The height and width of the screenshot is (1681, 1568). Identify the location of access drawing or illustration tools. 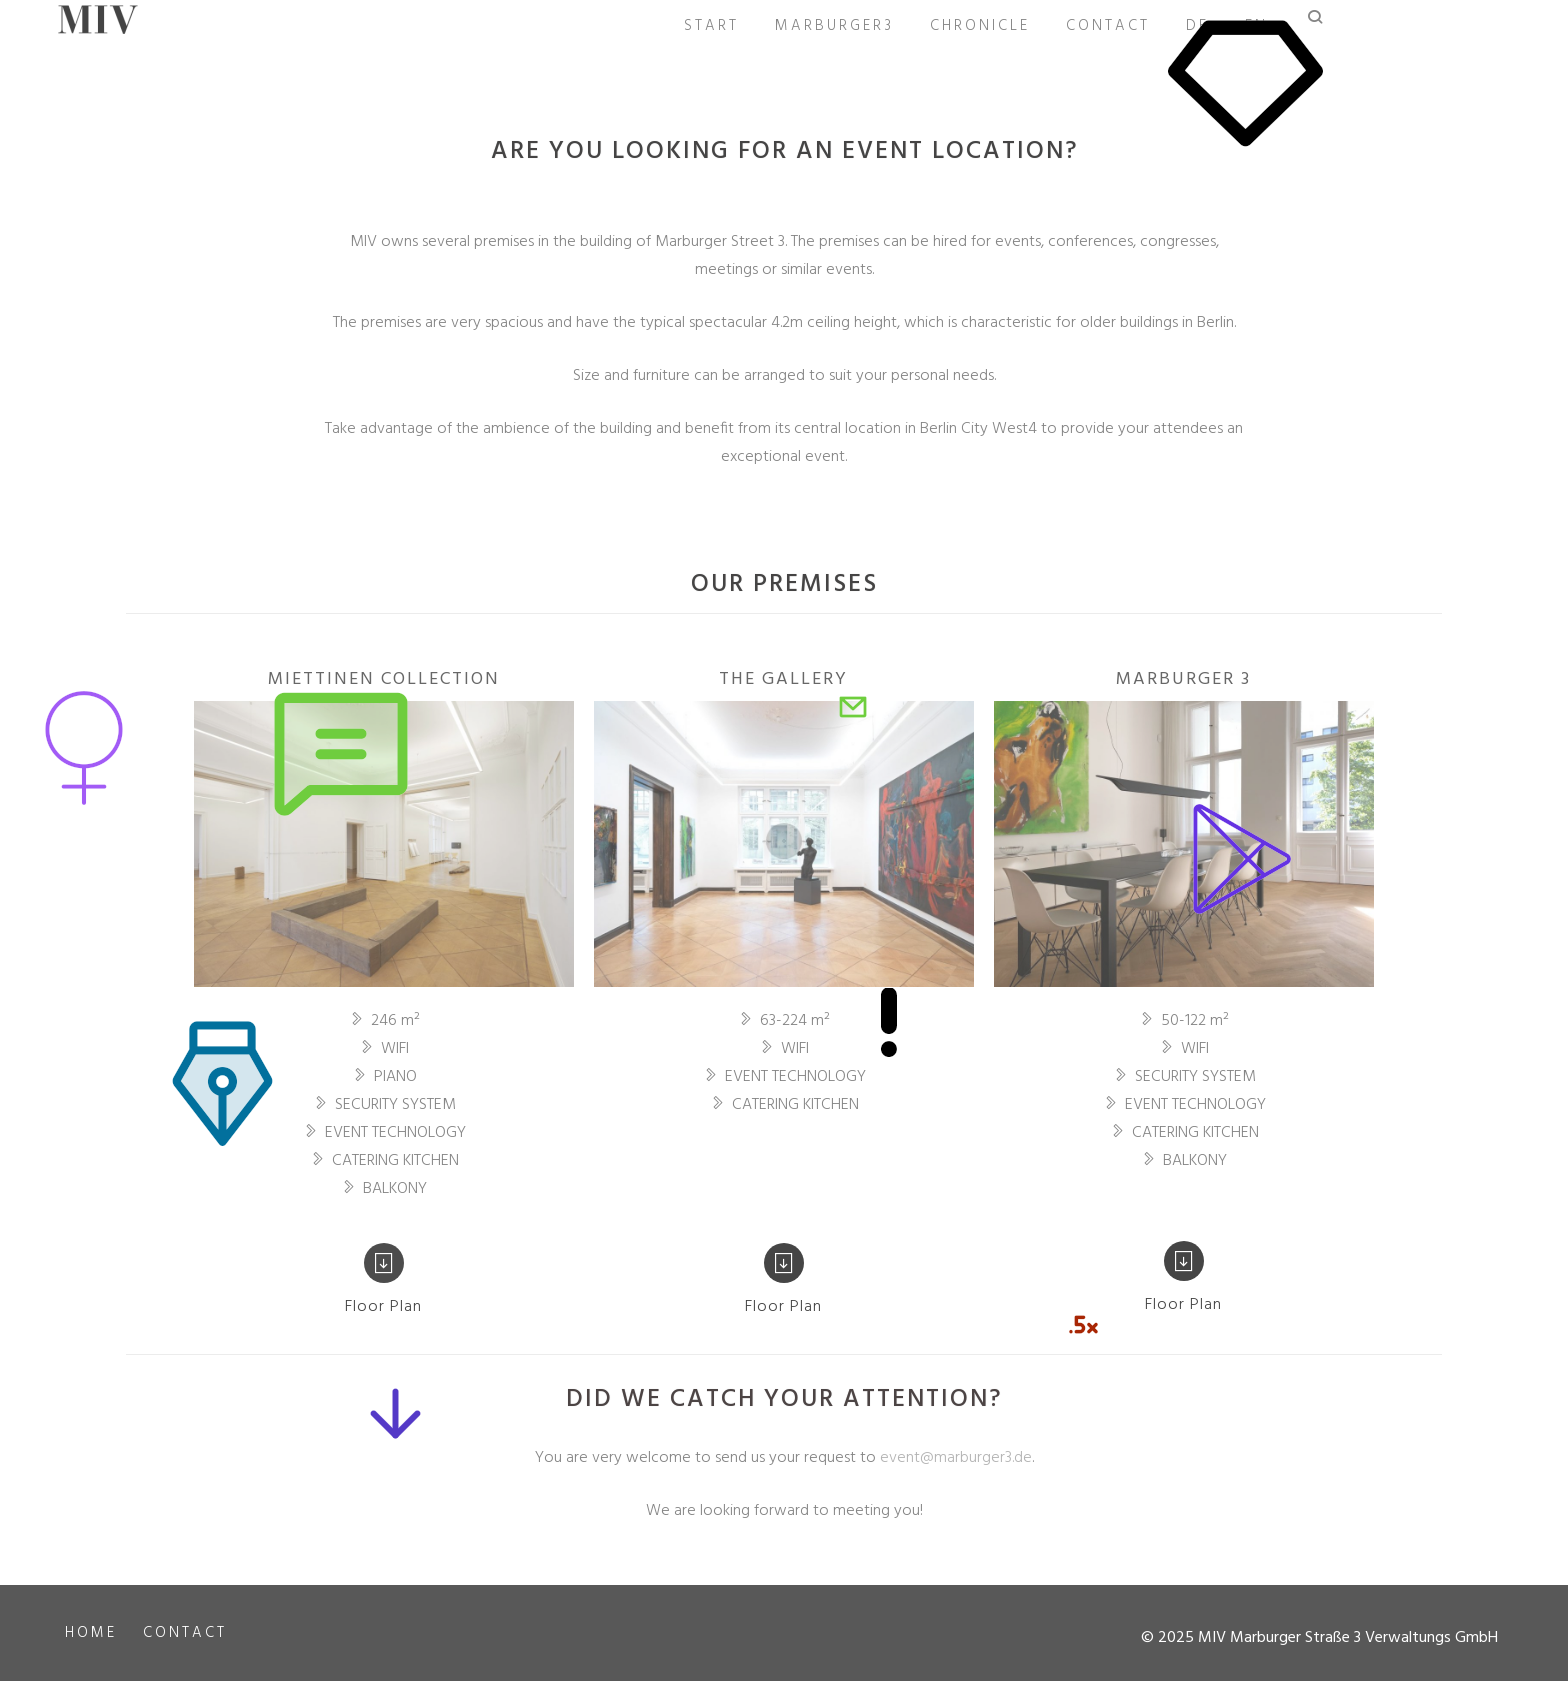
(222, 1079).